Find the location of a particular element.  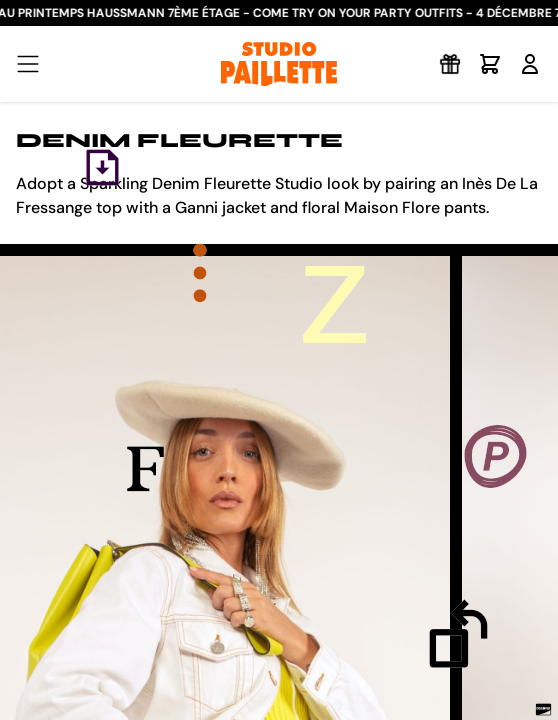

download this file is located at coordinates (102, 167).